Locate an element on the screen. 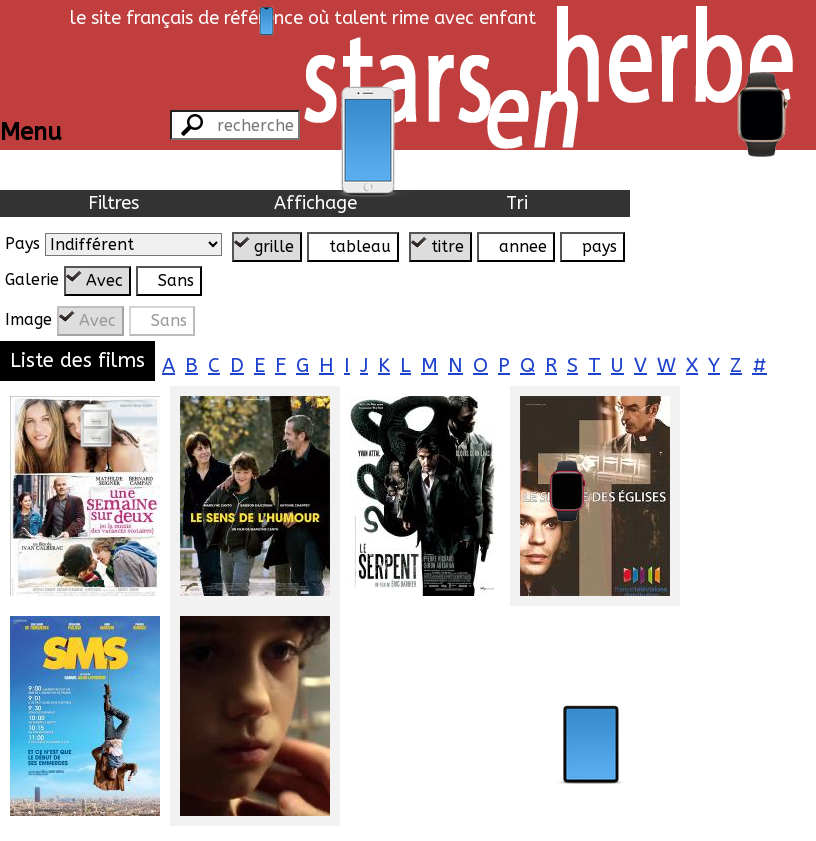 The height and width of the screenshot is (841, 816). manage your paired Apple Watch is located at coordinates (761, 114).